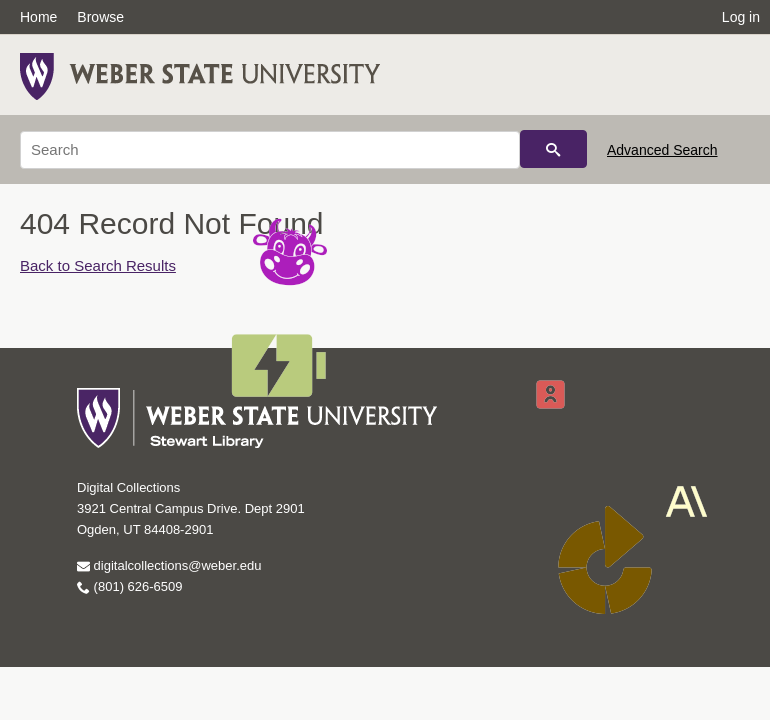 The height and width of the screenshot is (720, 770). Describe the element at coordinates (276, 365) in the screenshot. I see `indicates battery is currently charging` at that location.